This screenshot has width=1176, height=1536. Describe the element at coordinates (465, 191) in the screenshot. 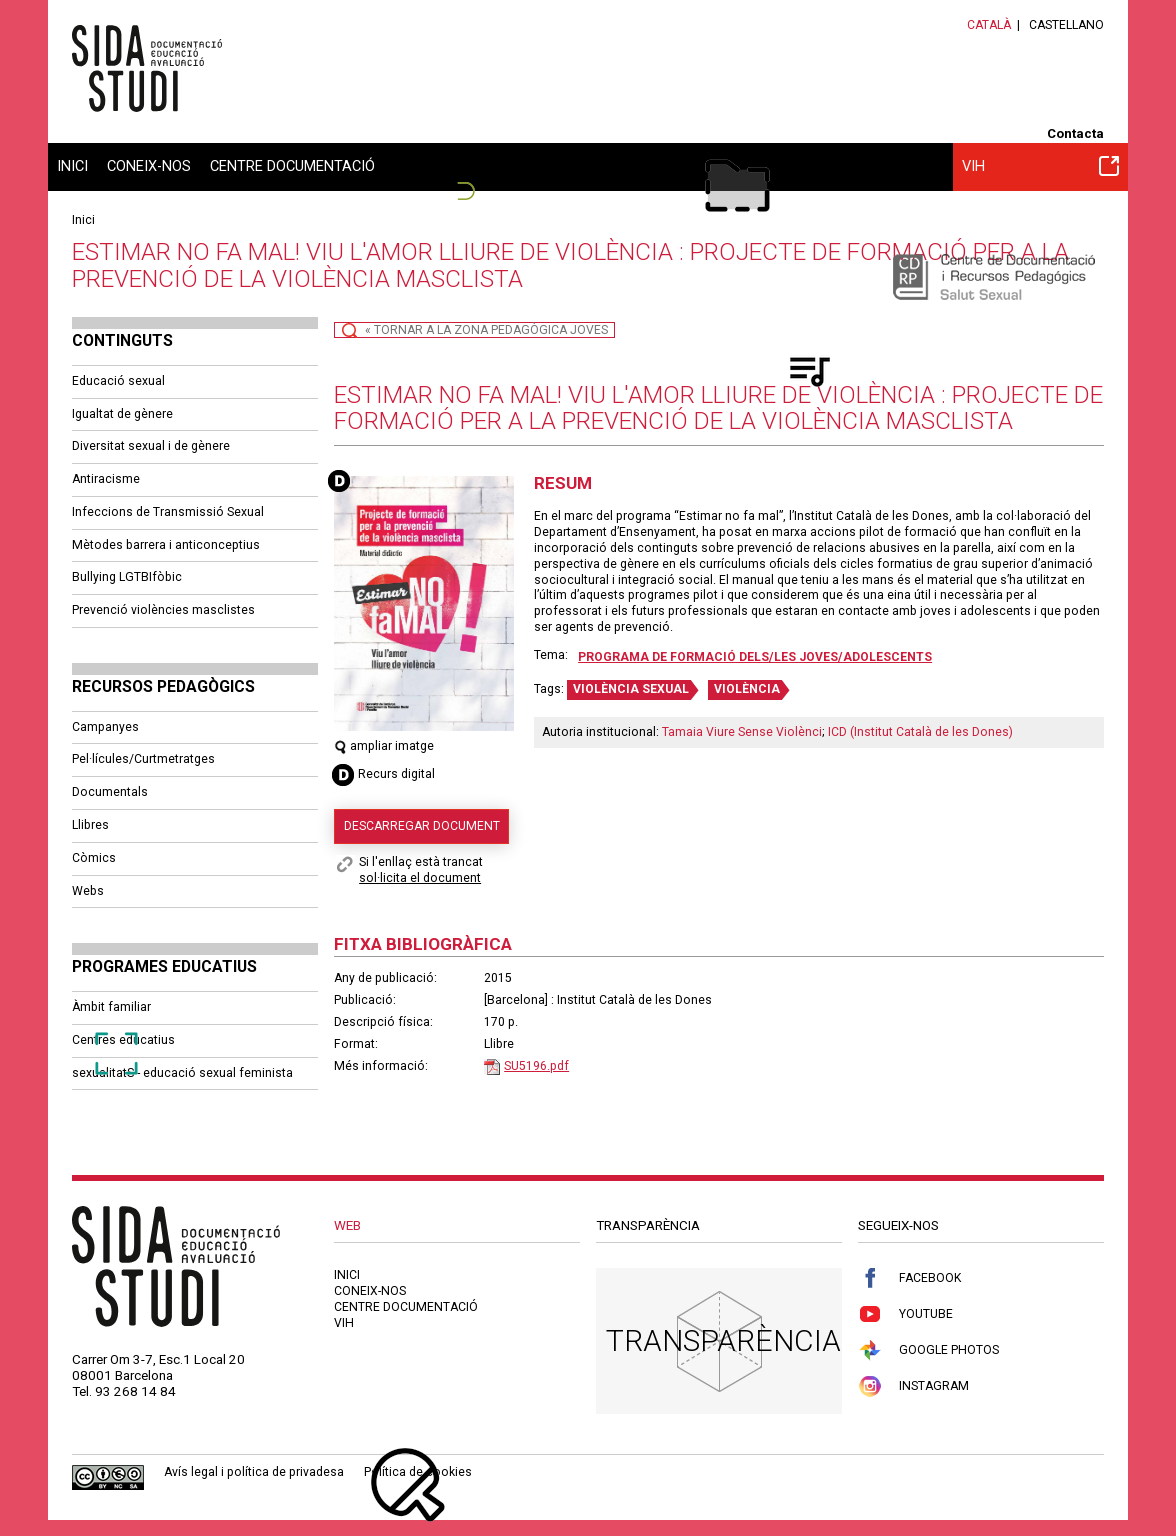

I see `indicates a proper superset relationship in mathematical notation` at that location.